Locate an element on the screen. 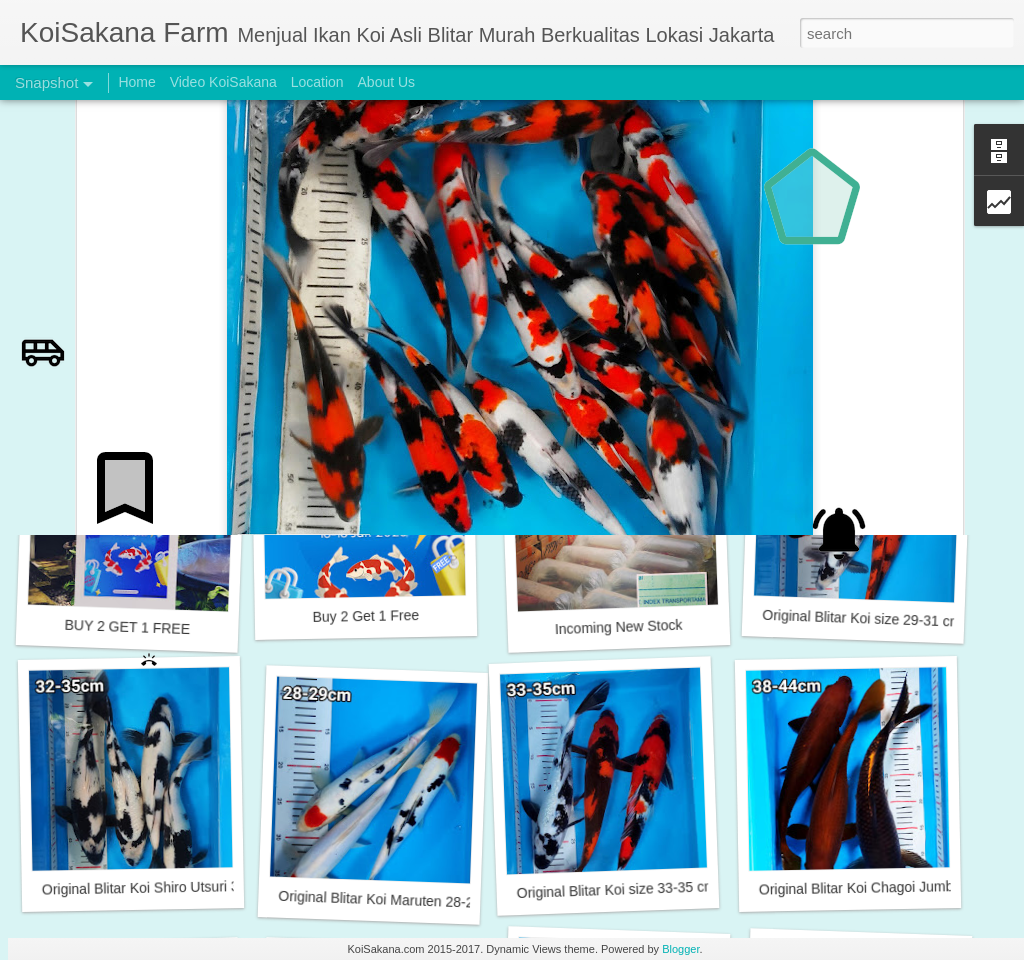  bookmark this item is located at coordinates (125, 488).